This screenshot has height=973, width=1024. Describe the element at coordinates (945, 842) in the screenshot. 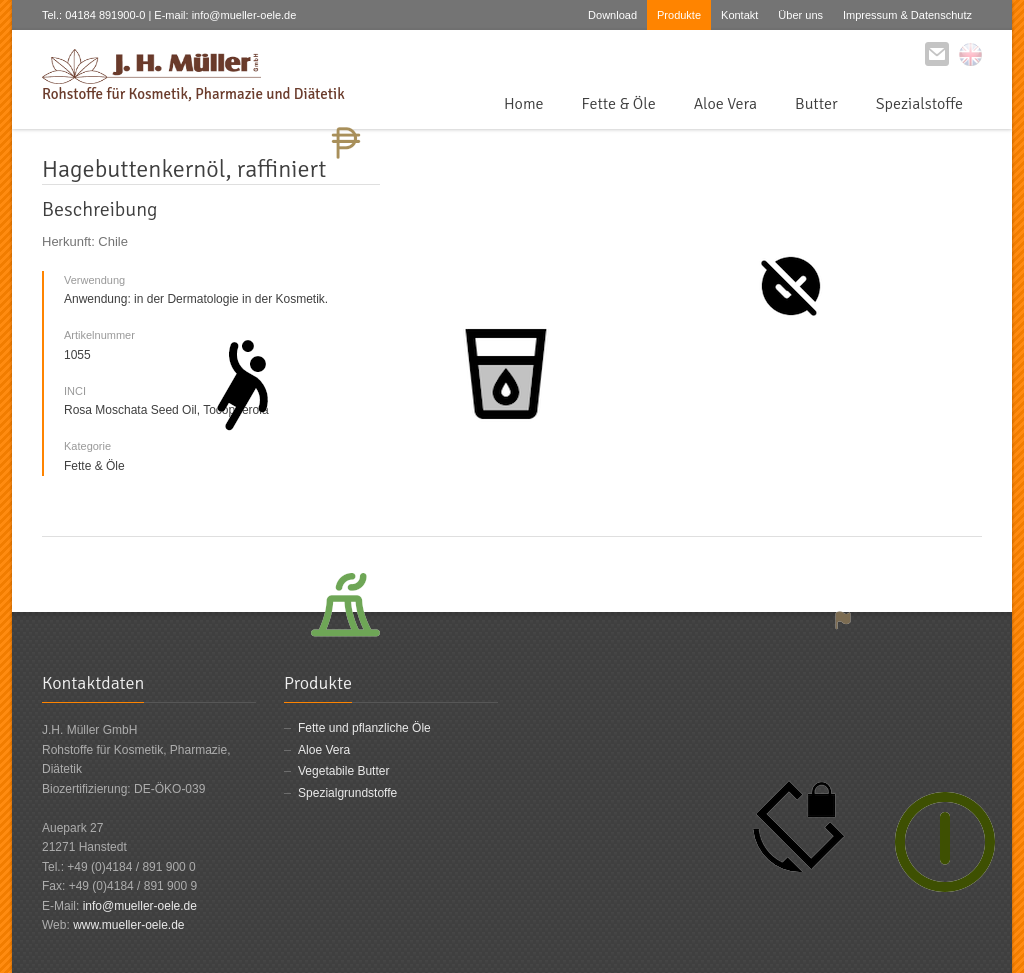

I see `indicates 6 o'clock time` at that location.